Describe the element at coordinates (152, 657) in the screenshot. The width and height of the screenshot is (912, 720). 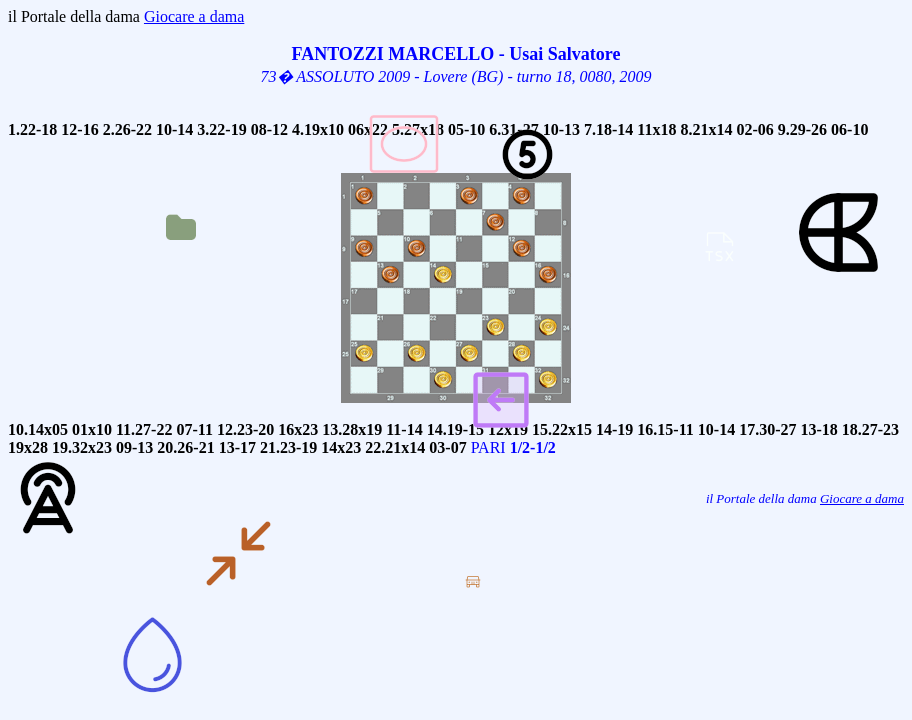
I see `indicates water or liquid-related settings` at that location.